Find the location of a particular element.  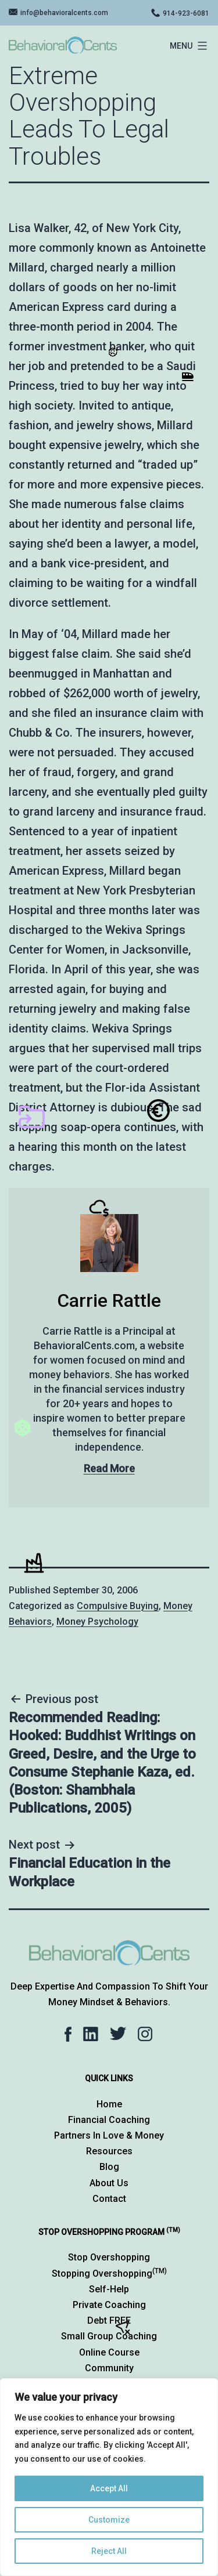

create a symbolic link to this folder is located at coordinates (31, 1117).